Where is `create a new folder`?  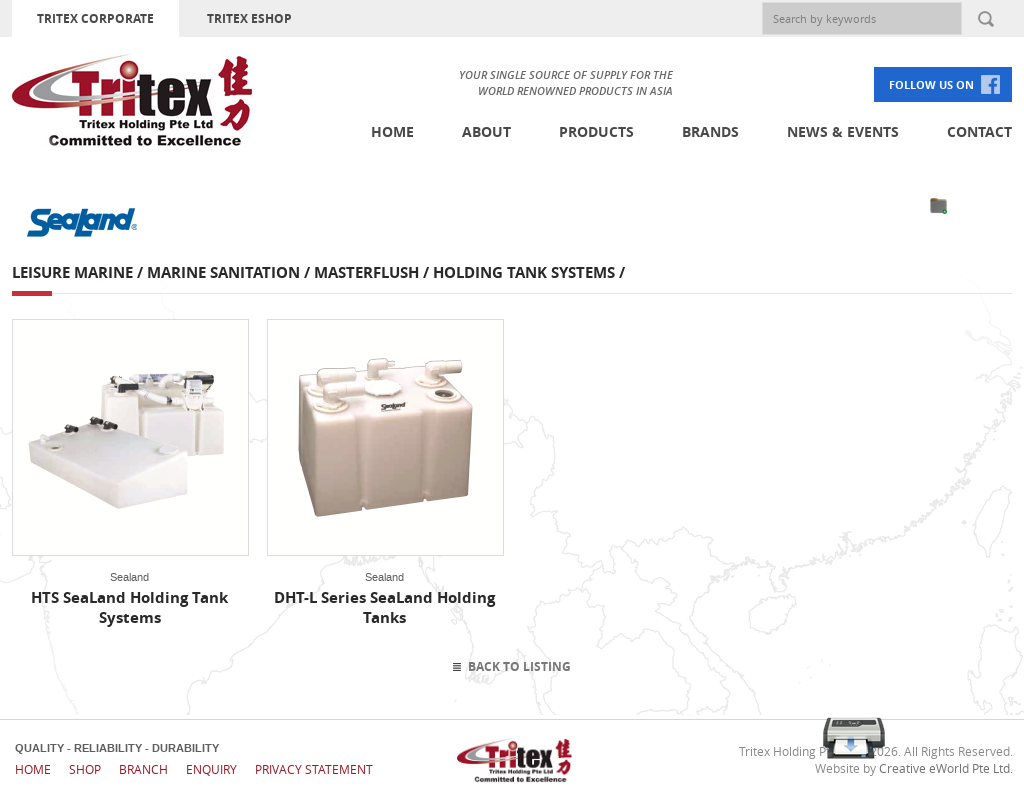 create a new folder is located at coordinates (938, 205).